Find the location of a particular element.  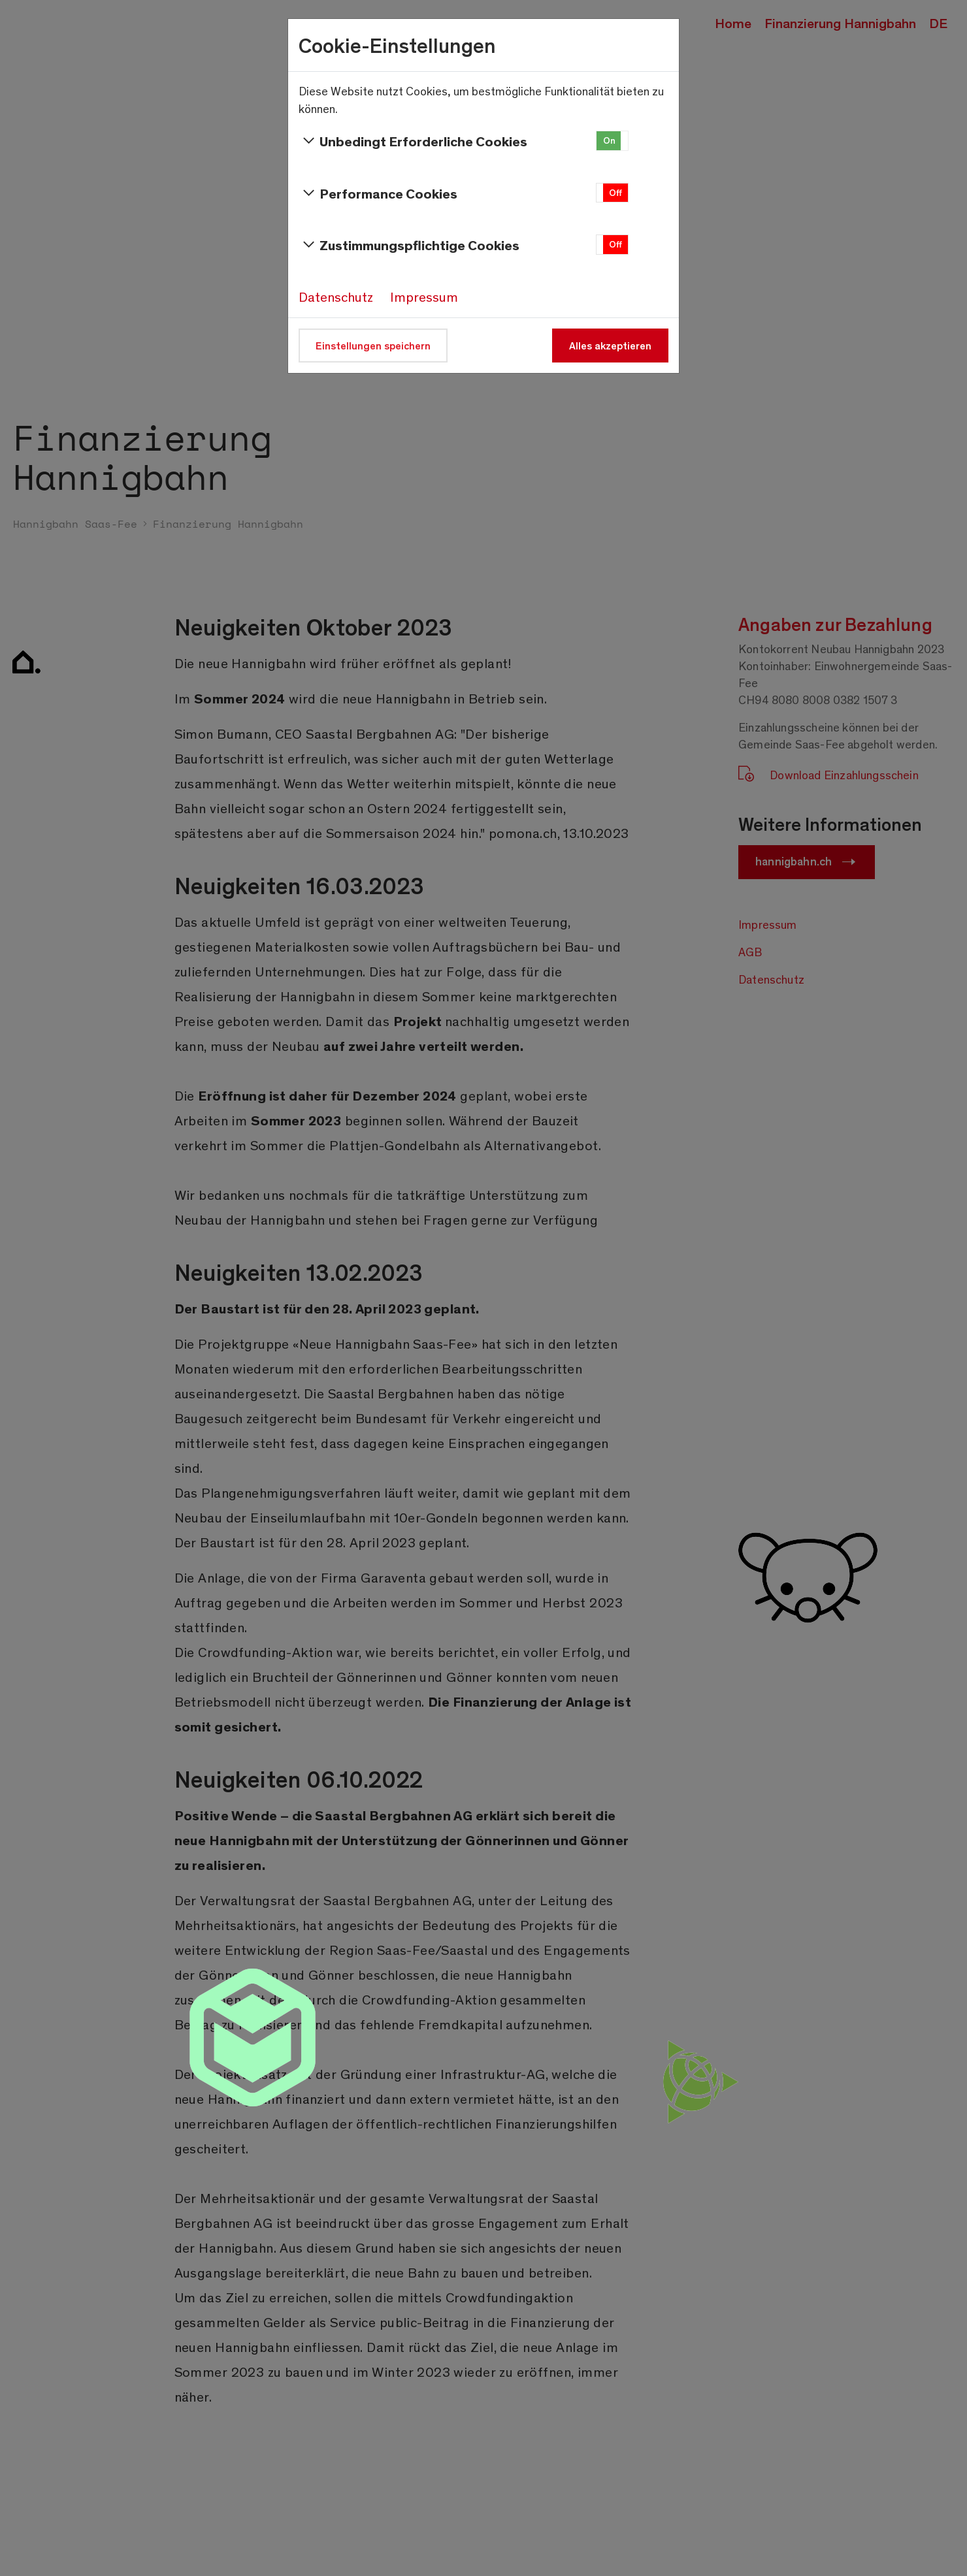

metro bundler logo is located at coordinates (252, 2037).